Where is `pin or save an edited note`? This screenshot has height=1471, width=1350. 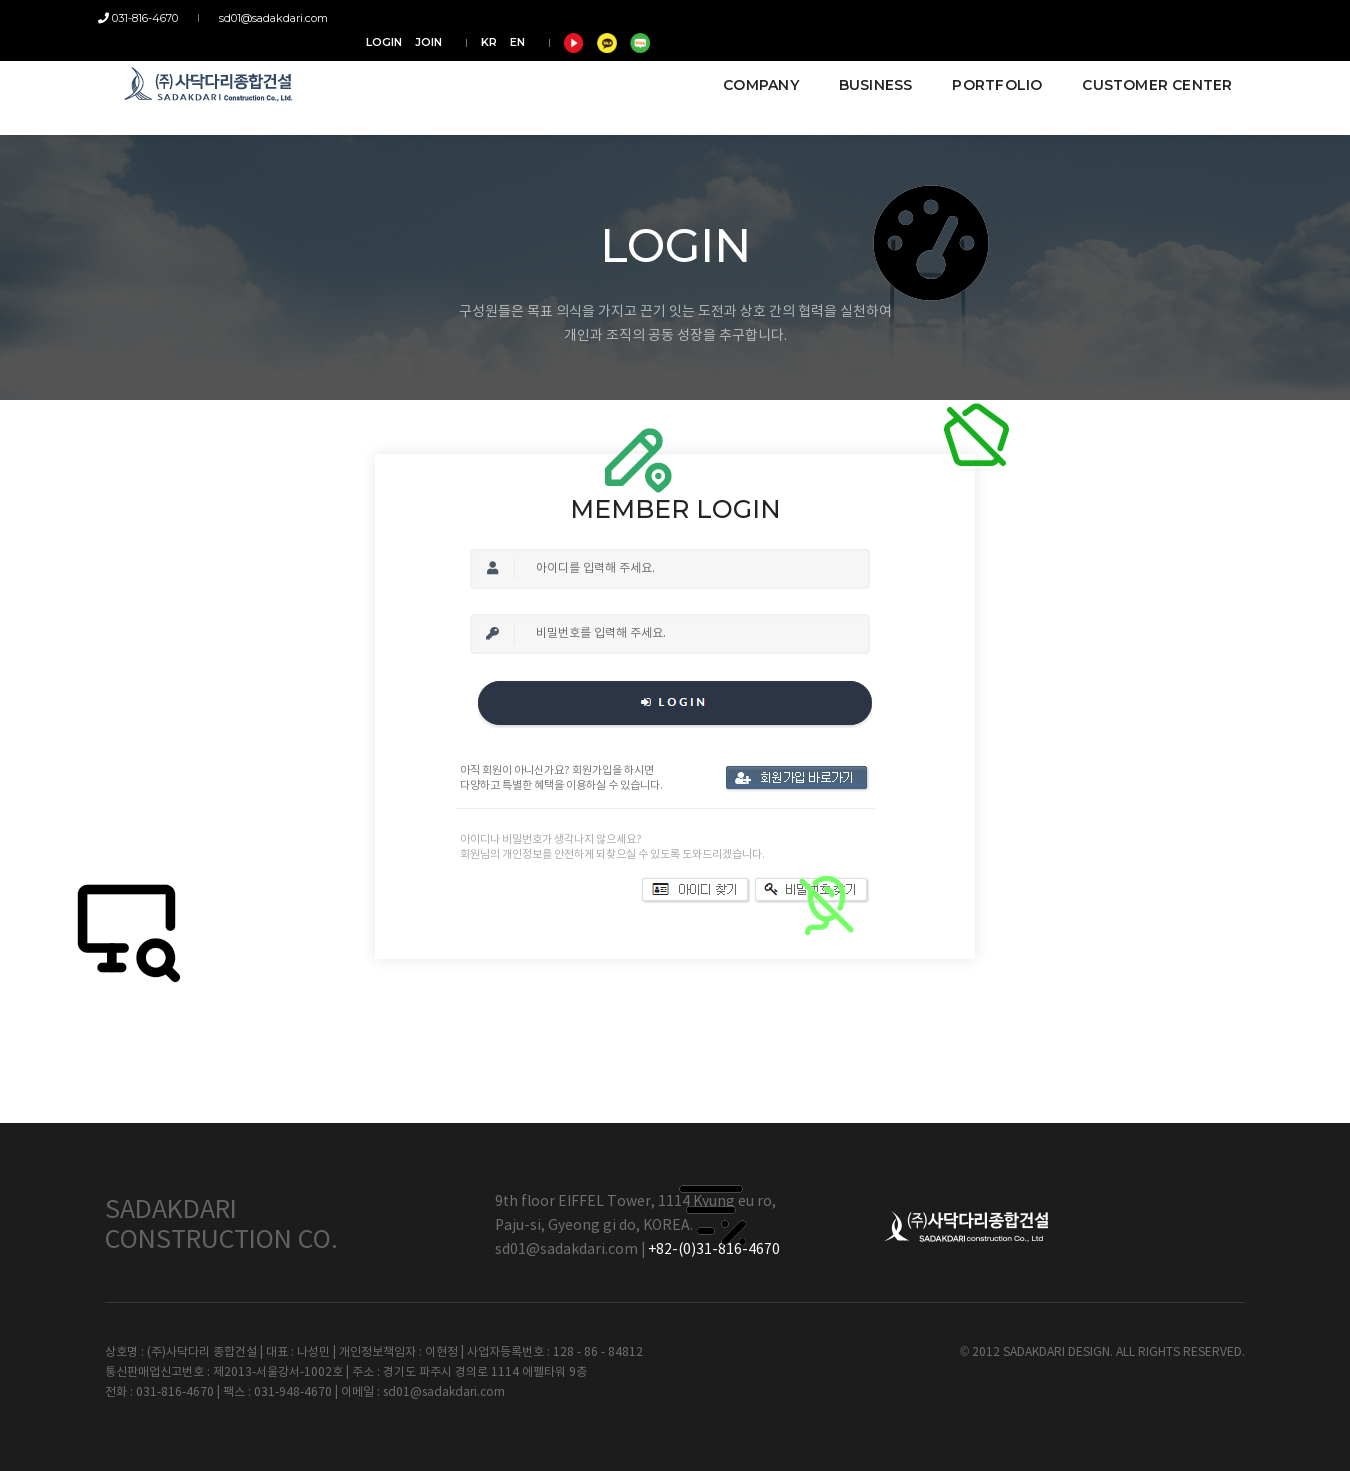
pin or save an edited note is located at coordinates (635, 456).